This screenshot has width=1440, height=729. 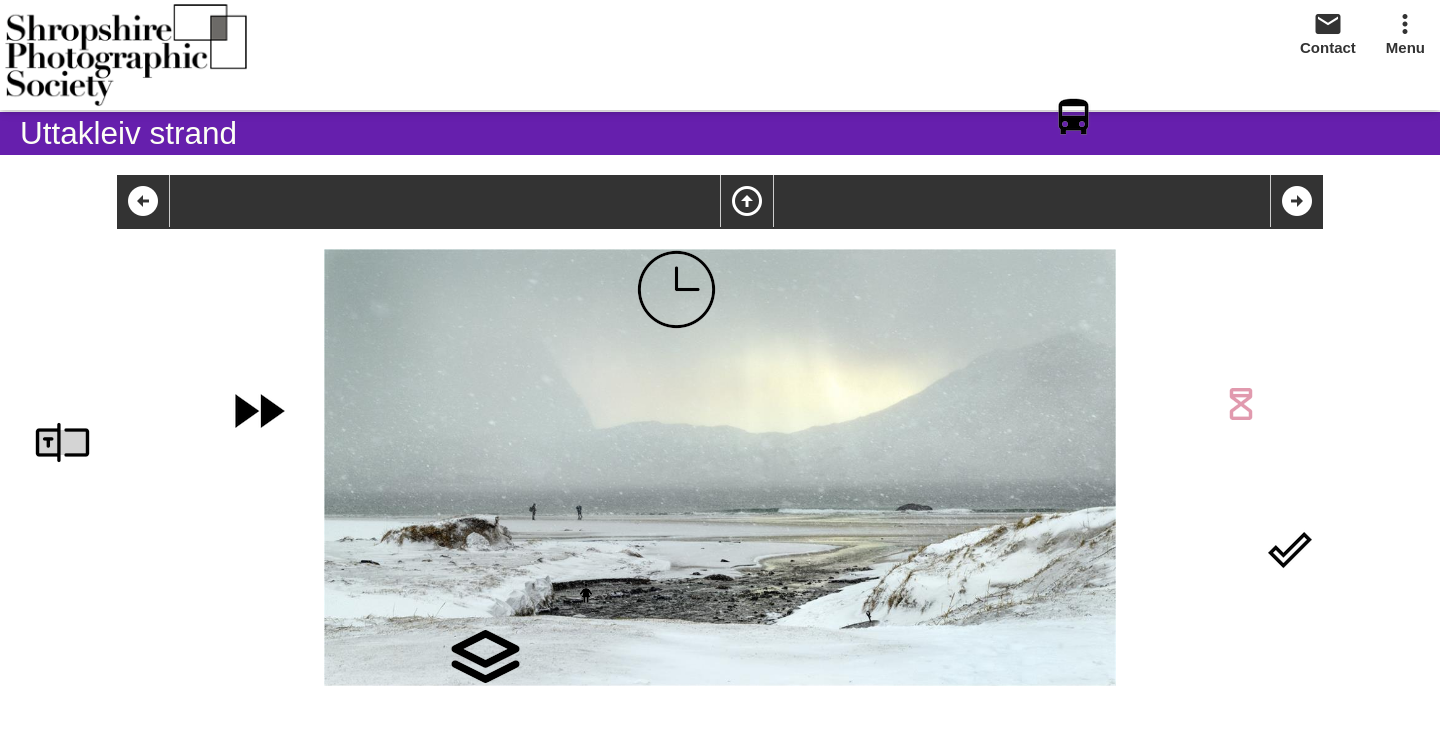 What do you see at coordinates (586, 593) in the screenshot?
I see `indicates female or women's restroom` at bounding box center [586, 593].